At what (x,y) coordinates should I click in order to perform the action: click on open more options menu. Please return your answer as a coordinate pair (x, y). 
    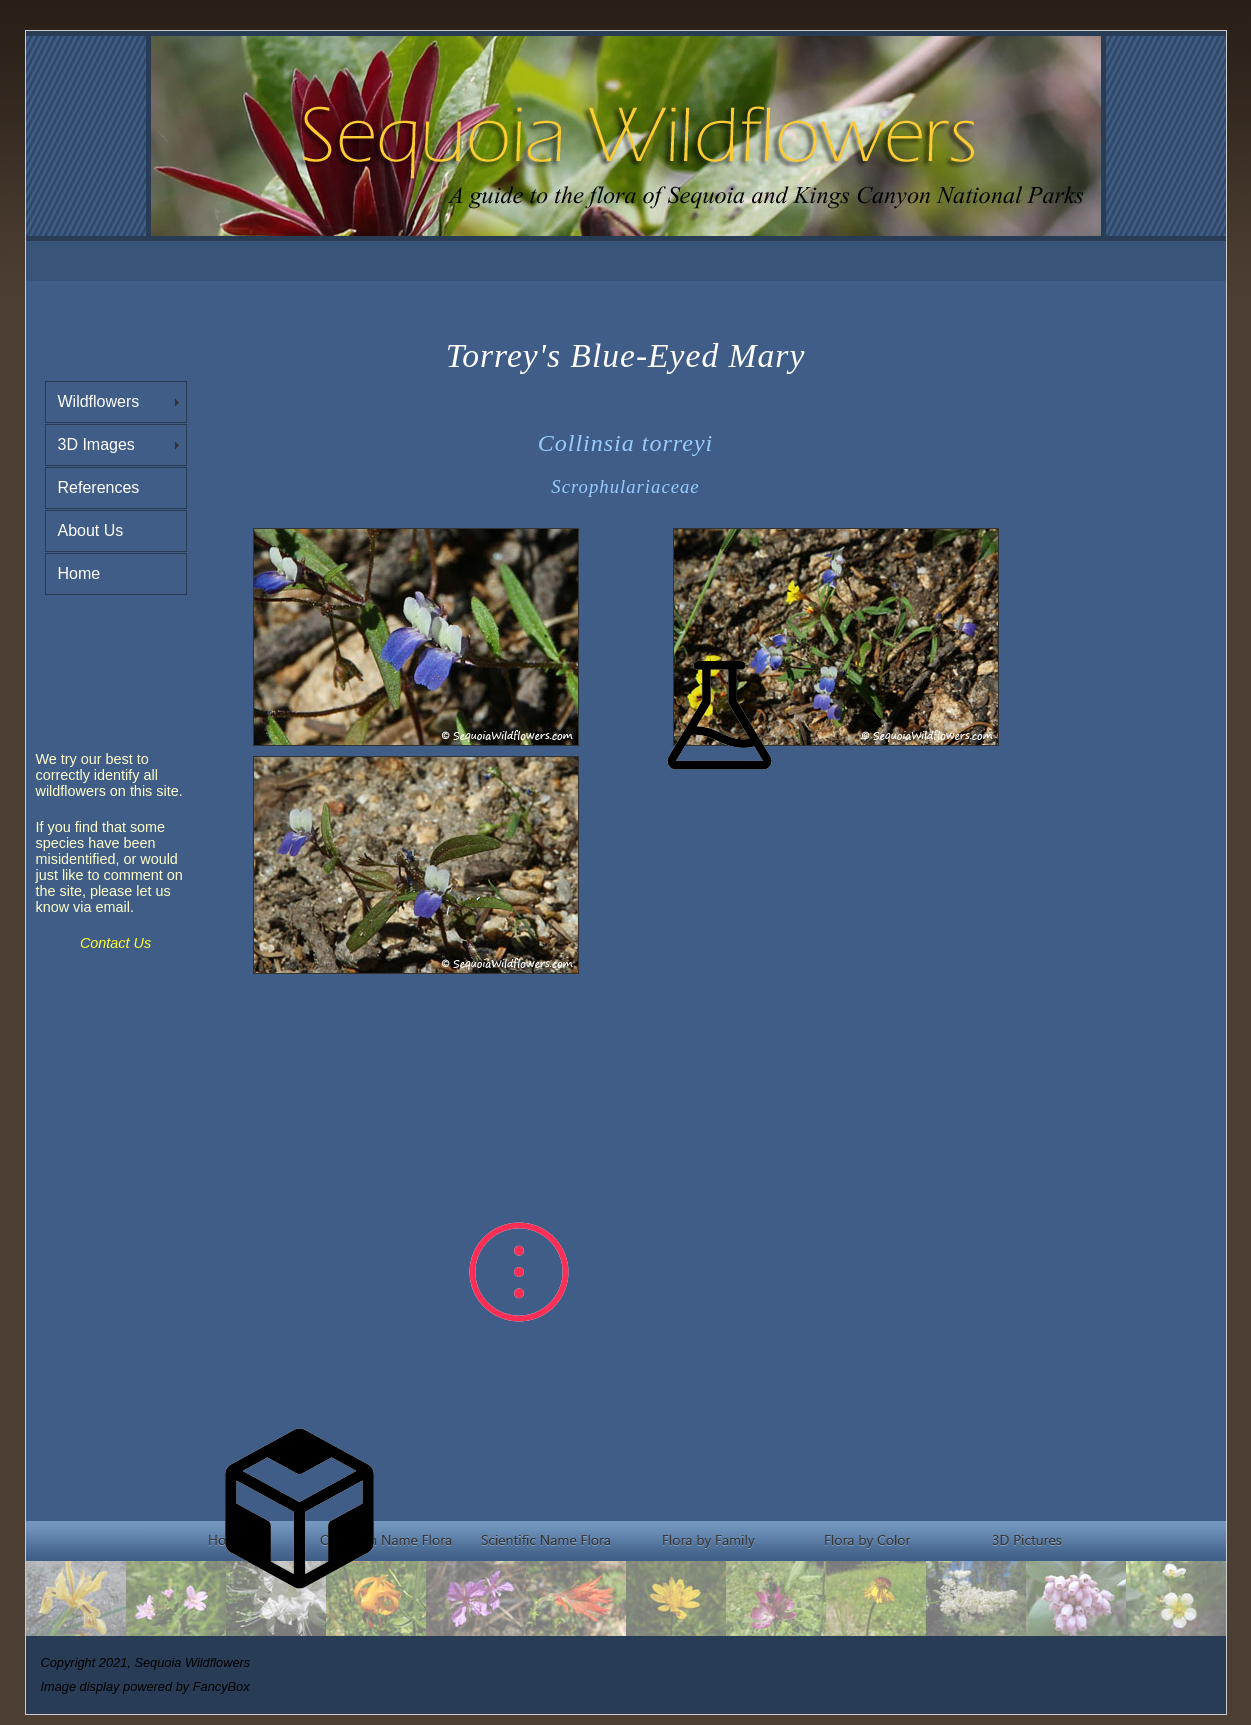
    Looking at the image, I should click on (519, 1272).